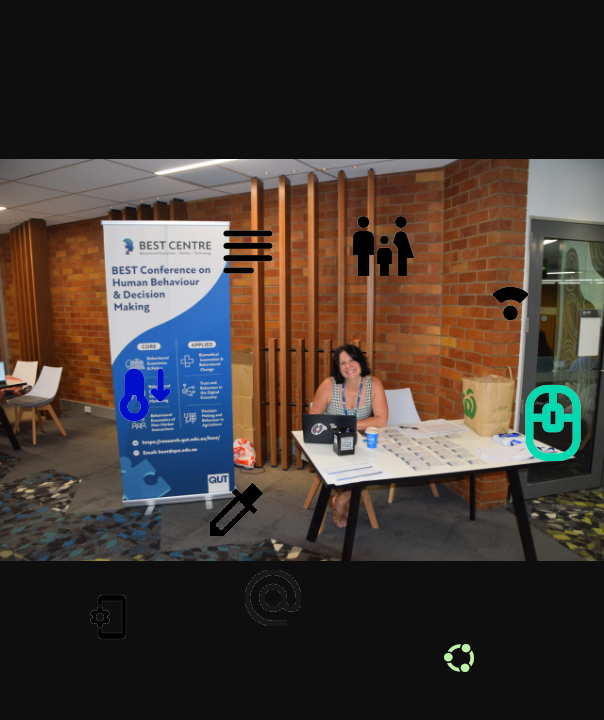 The image size is (604, 720). Describe the element at coordinates (236, 510) in the screenshot. I see `pick a color from the image using the eyedropper tool` at that location.